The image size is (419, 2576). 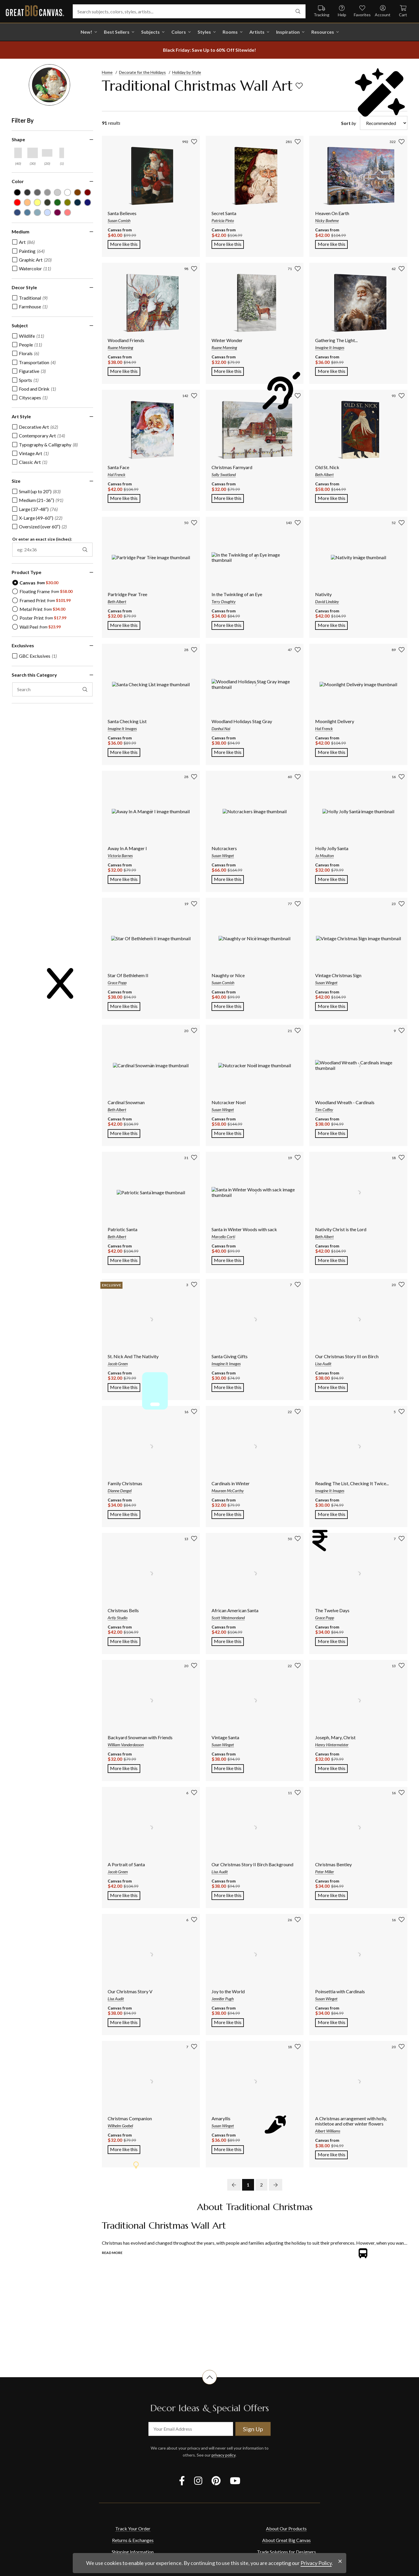 What do you see at coordinates (320, 1540) in the screenshot?
I see `indicates price or payment in Indian rupees` at bounding box center [320, 1540].